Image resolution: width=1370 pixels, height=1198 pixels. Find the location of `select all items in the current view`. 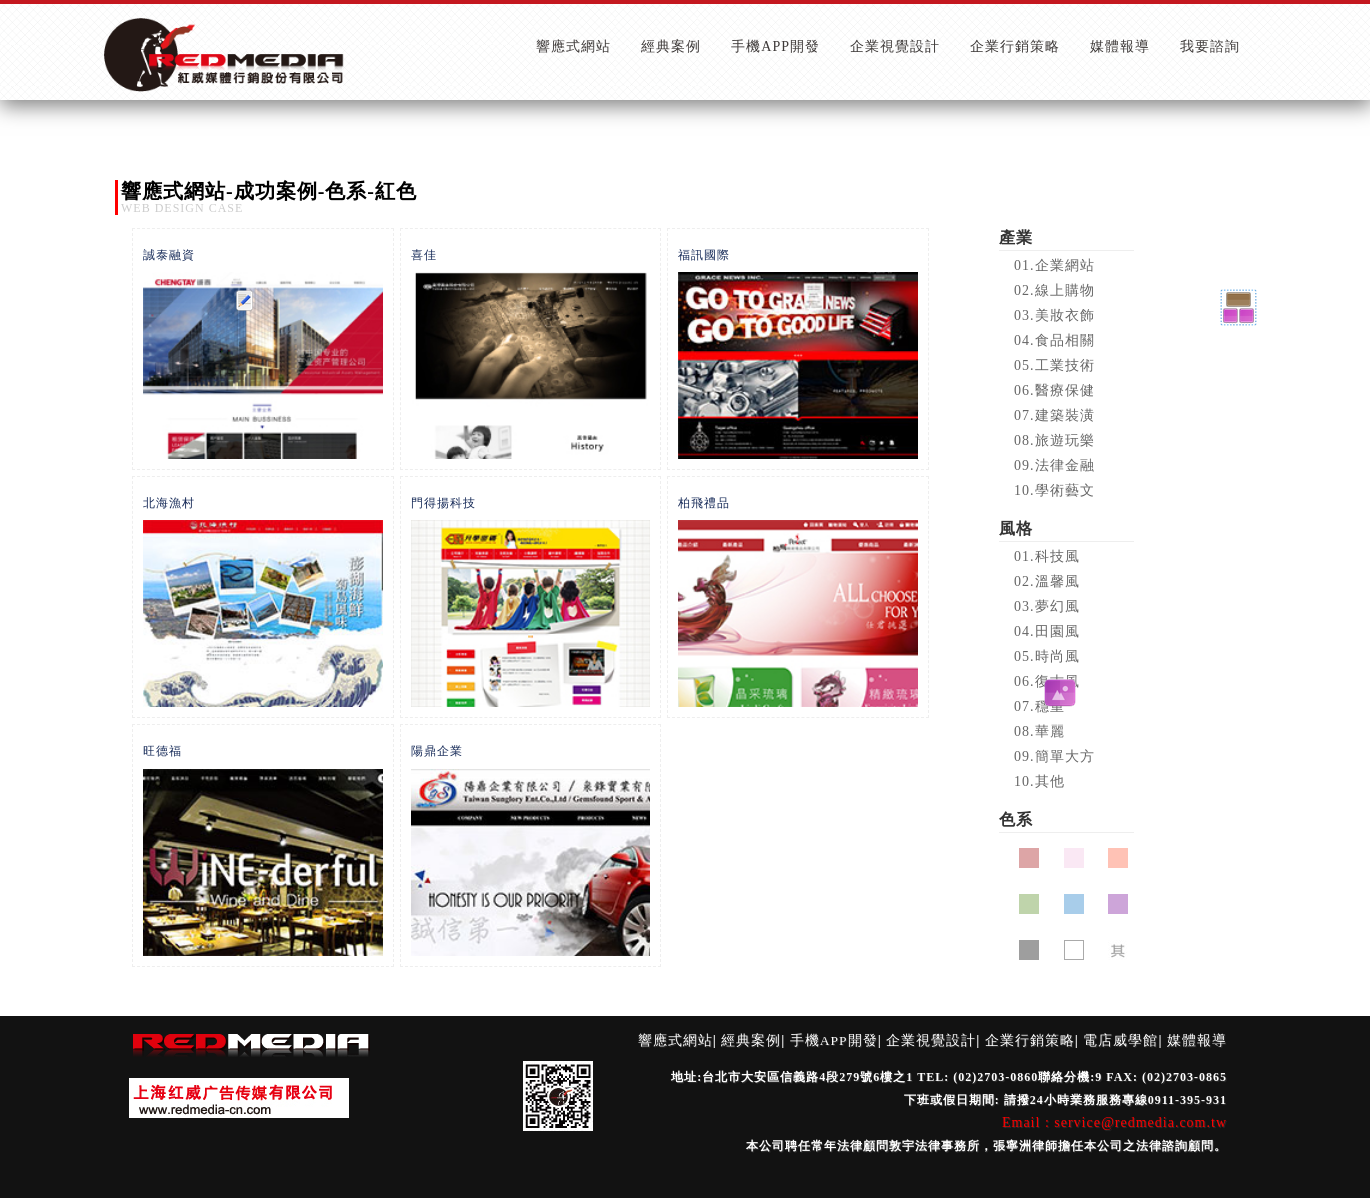

select all items in the current view is located at coordinates (1238, 307).